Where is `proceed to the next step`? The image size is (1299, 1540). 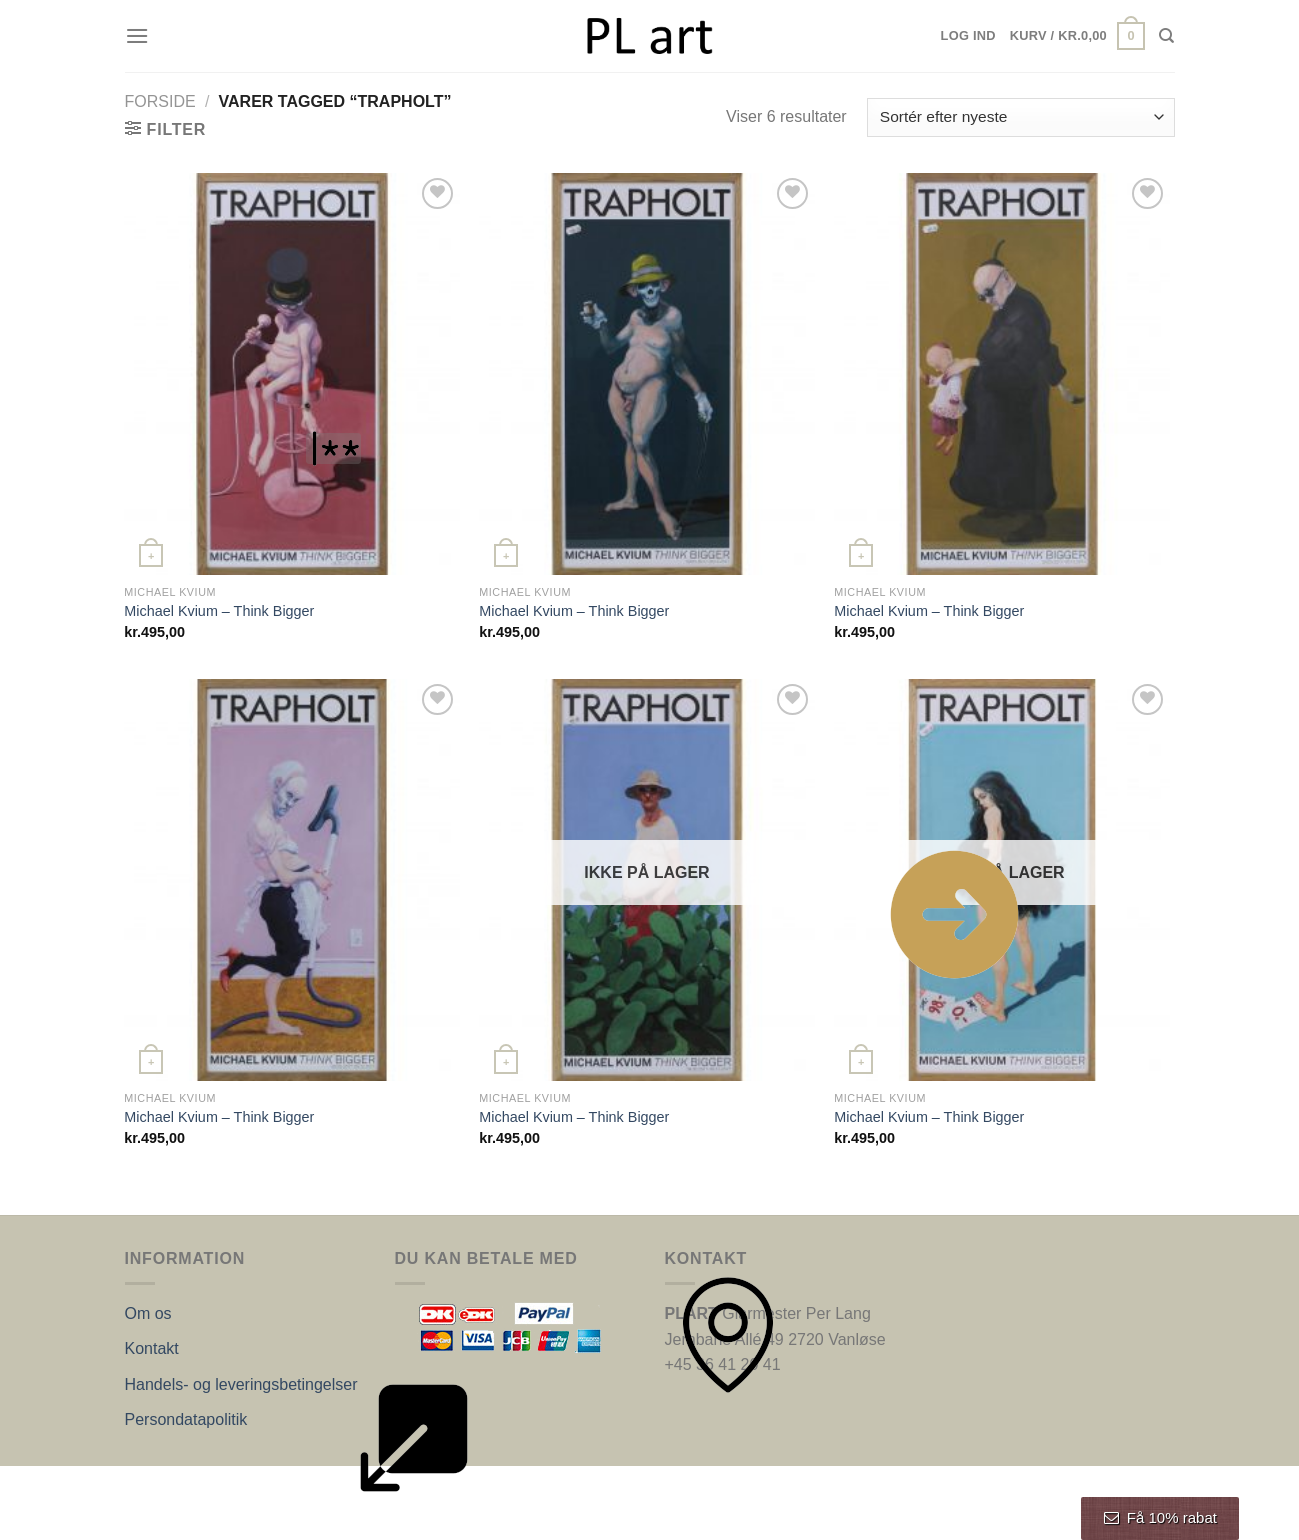 proceed to the next step is located at coordinates (954, 914).